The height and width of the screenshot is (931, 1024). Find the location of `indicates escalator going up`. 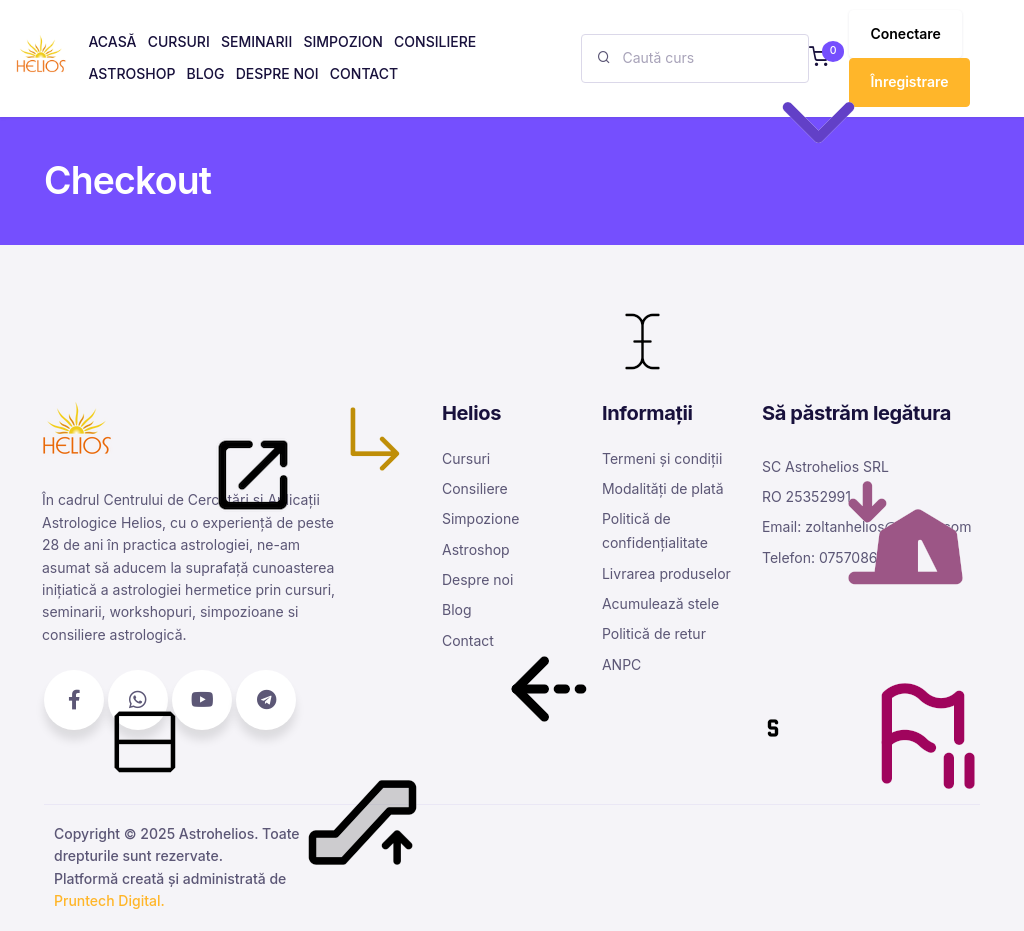

indicates escalator going up is located at coordinates (362, 822).